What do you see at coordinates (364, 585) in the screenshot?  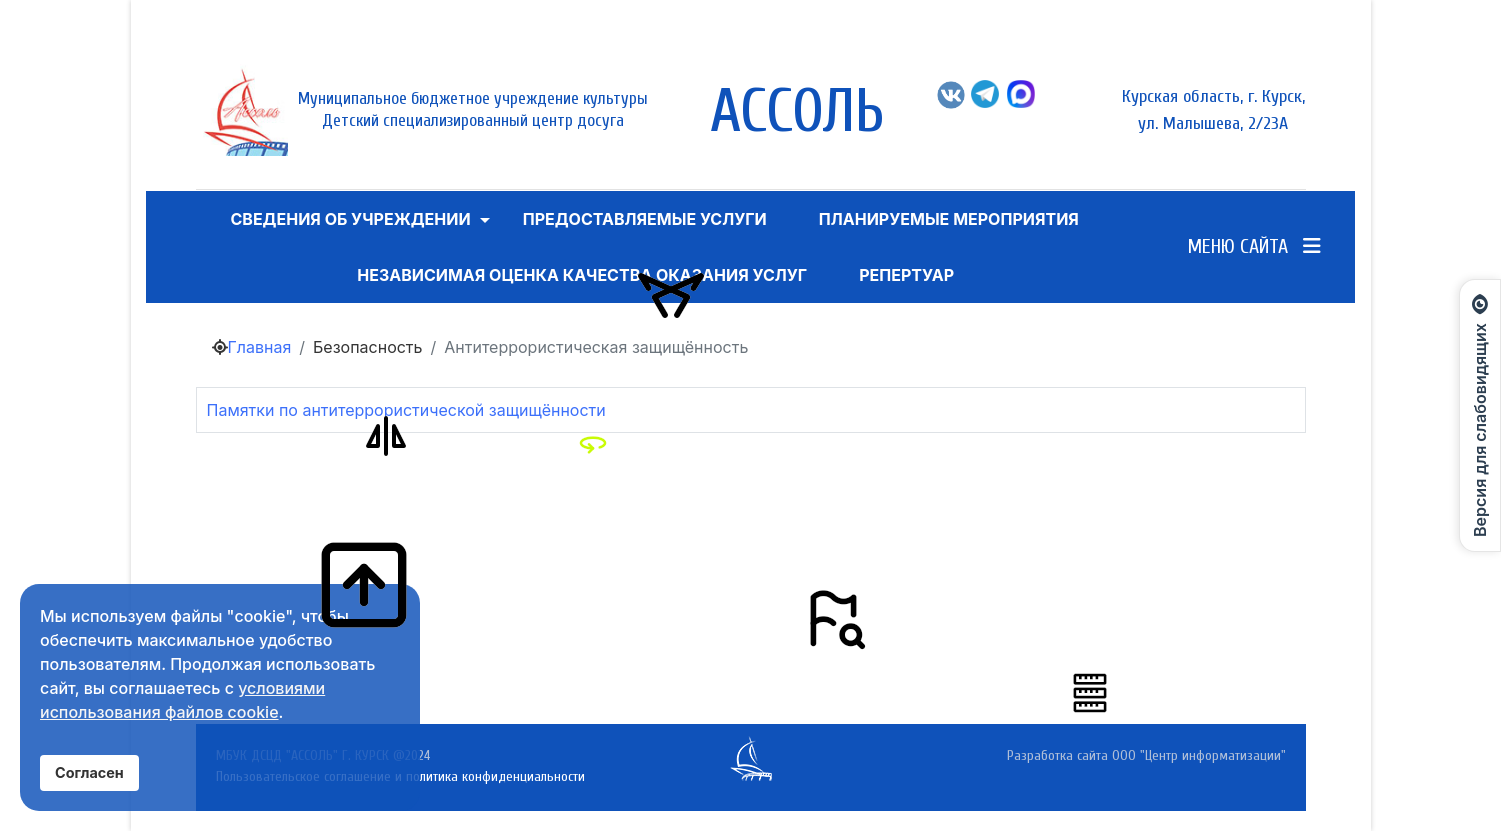 I see `upload a file or document` at bounding box center [364, 585].